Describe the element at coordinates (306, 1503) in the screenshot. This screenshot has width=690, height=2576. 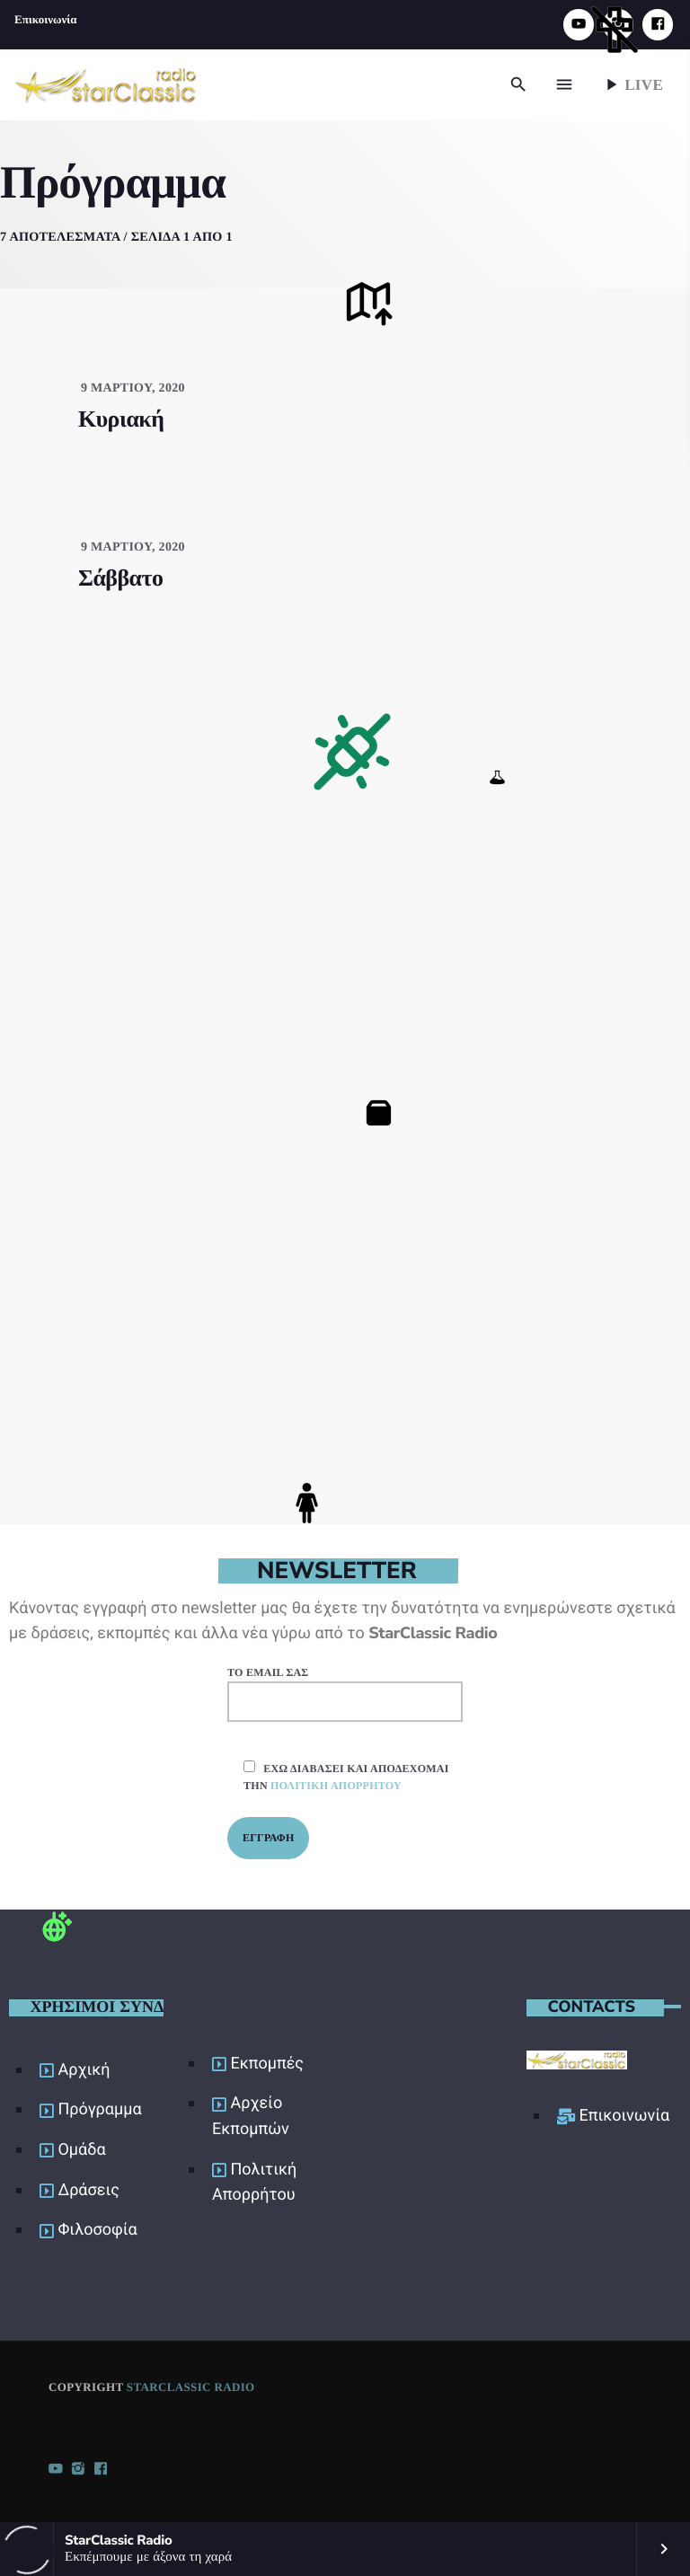
I see `select female gender option` at that location.